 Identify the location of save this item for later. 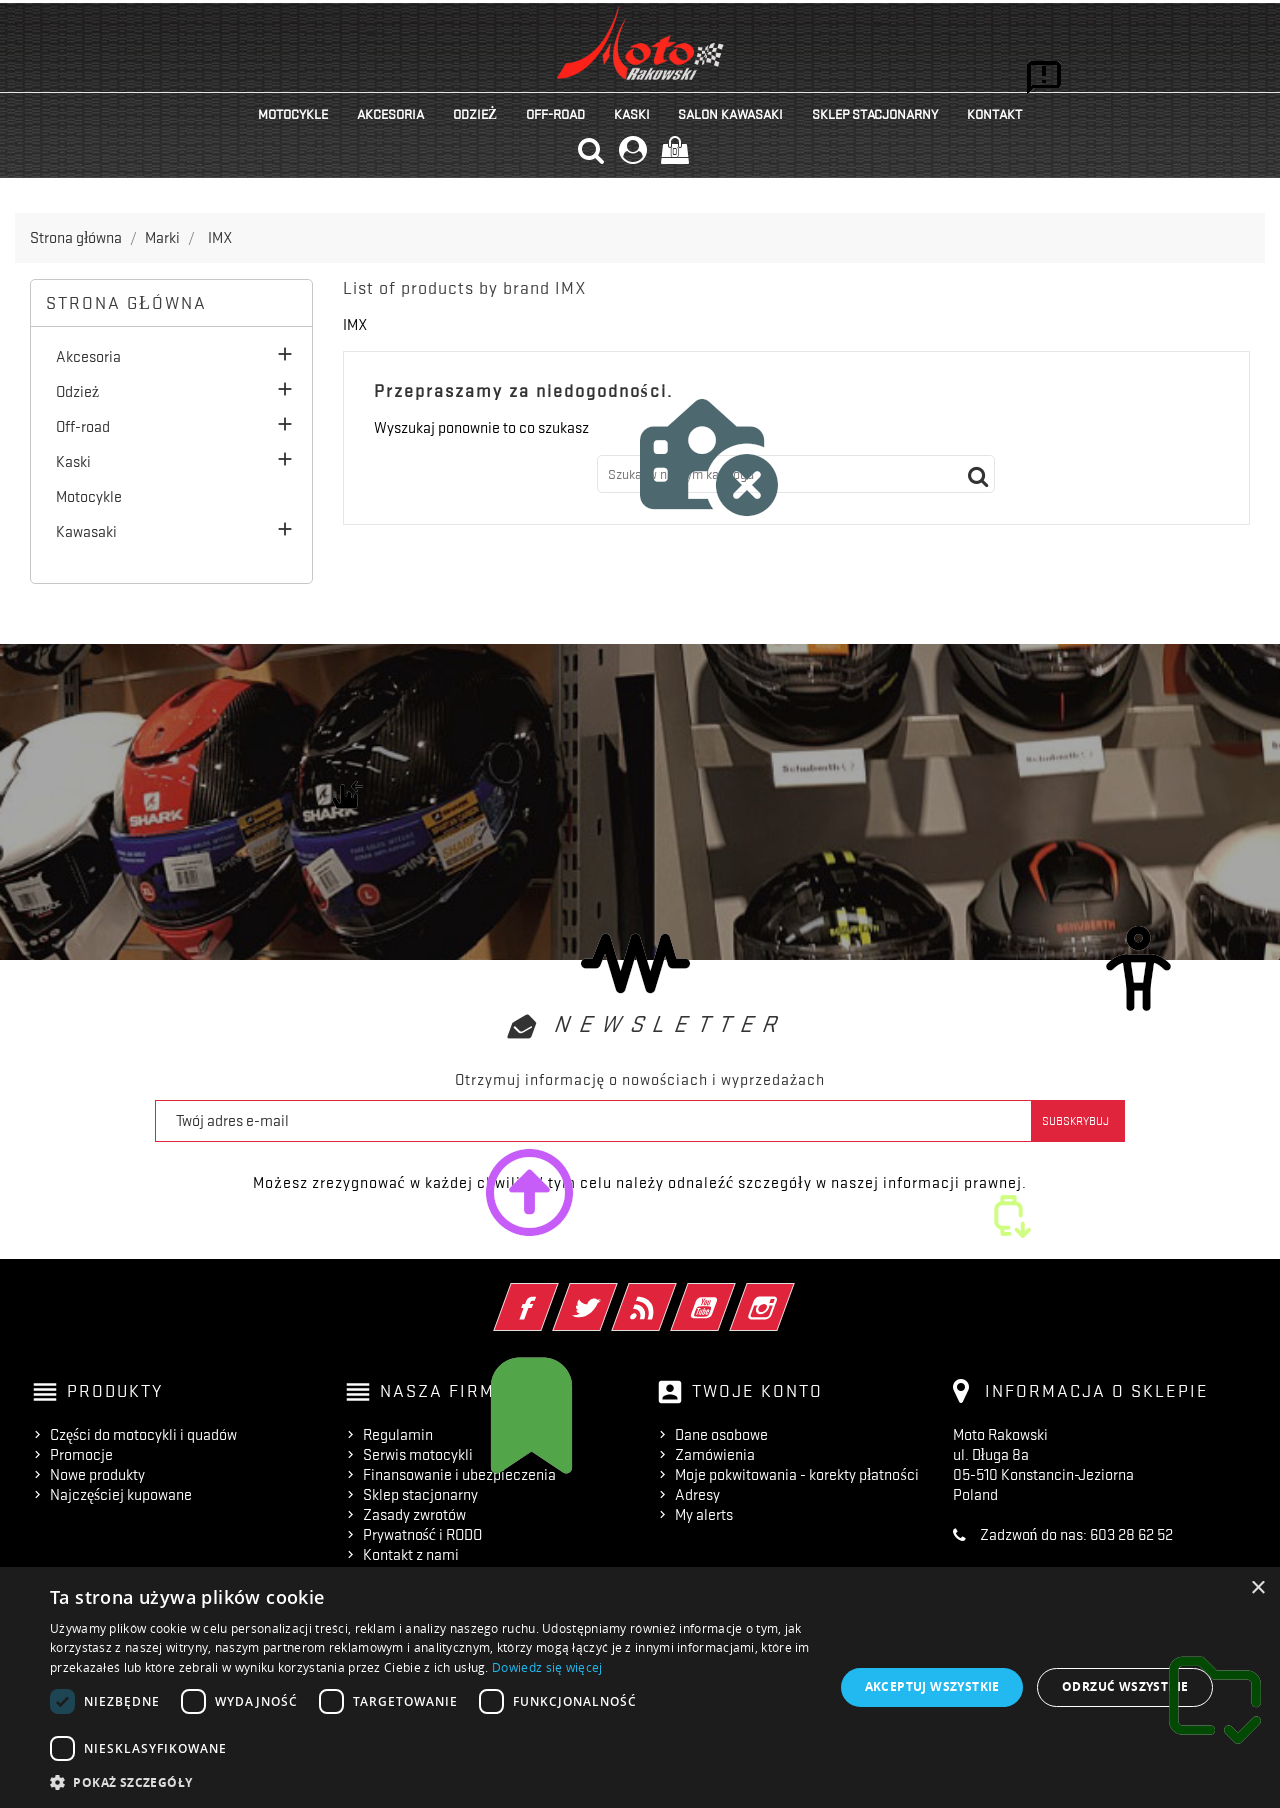
(531, 1415).